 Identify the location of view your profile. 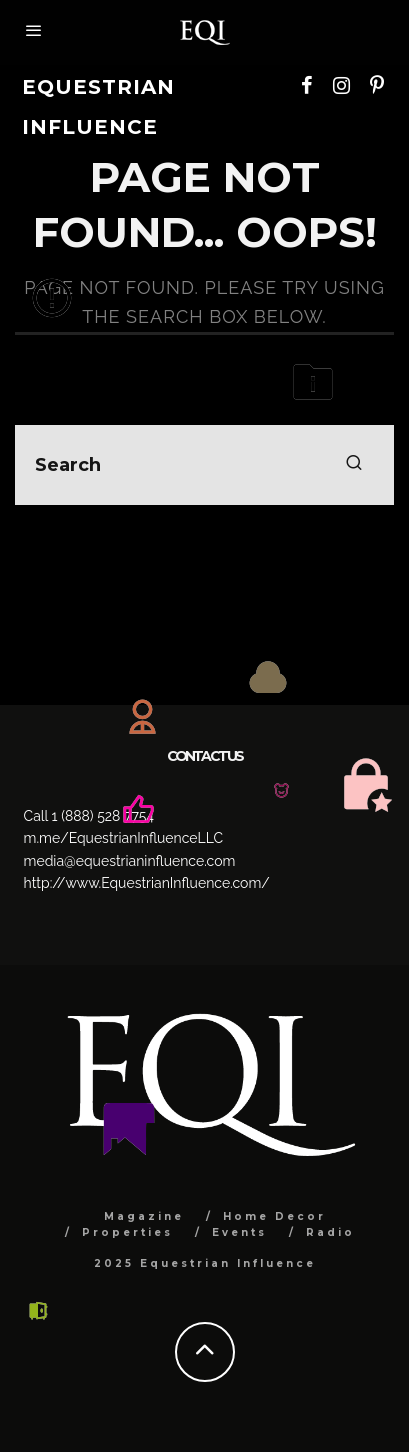
(142, 717).